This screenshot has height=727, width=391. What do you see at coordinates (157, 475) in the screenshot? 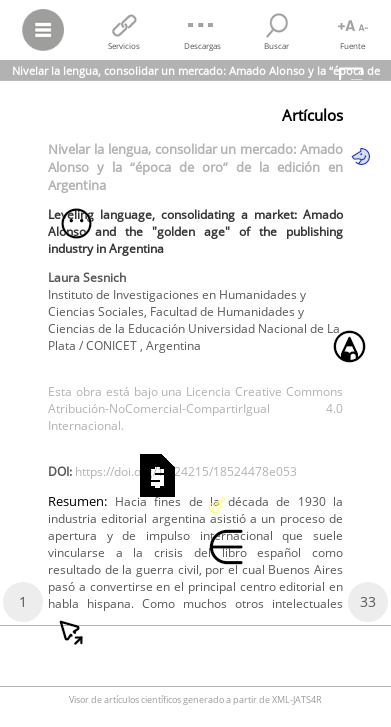
I see `view invoice or billing document` at bounding box center [157, 475].